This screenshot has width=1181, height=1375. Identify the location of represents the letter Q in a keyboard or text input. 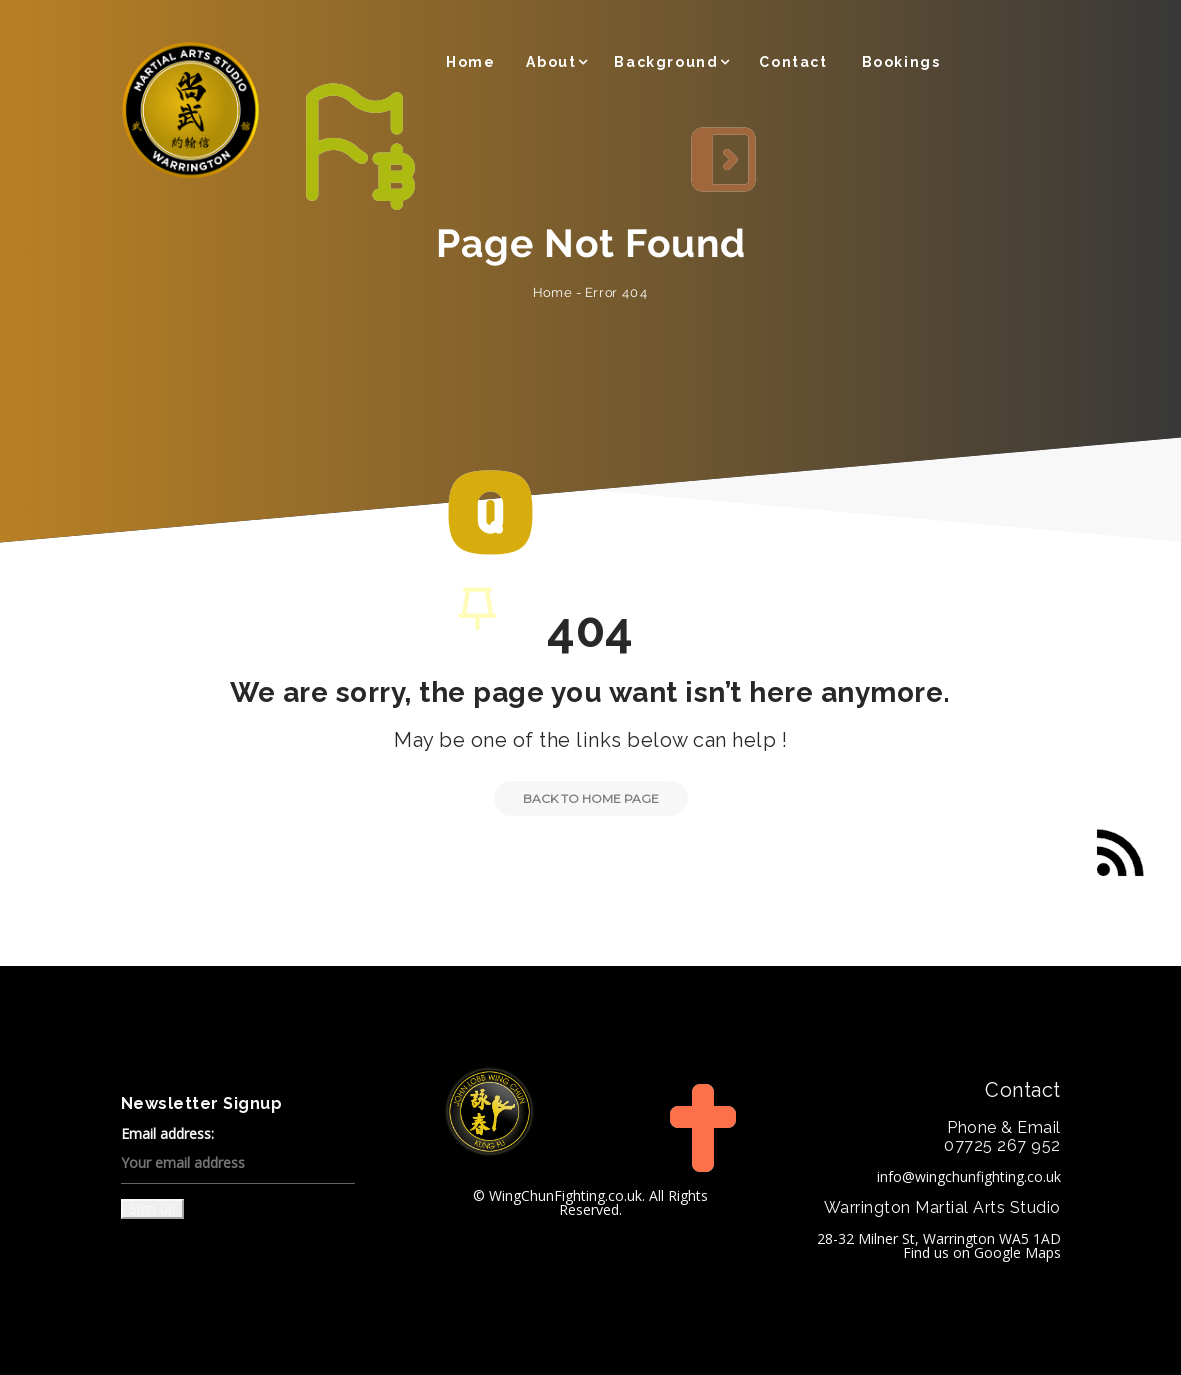
(490, 512).